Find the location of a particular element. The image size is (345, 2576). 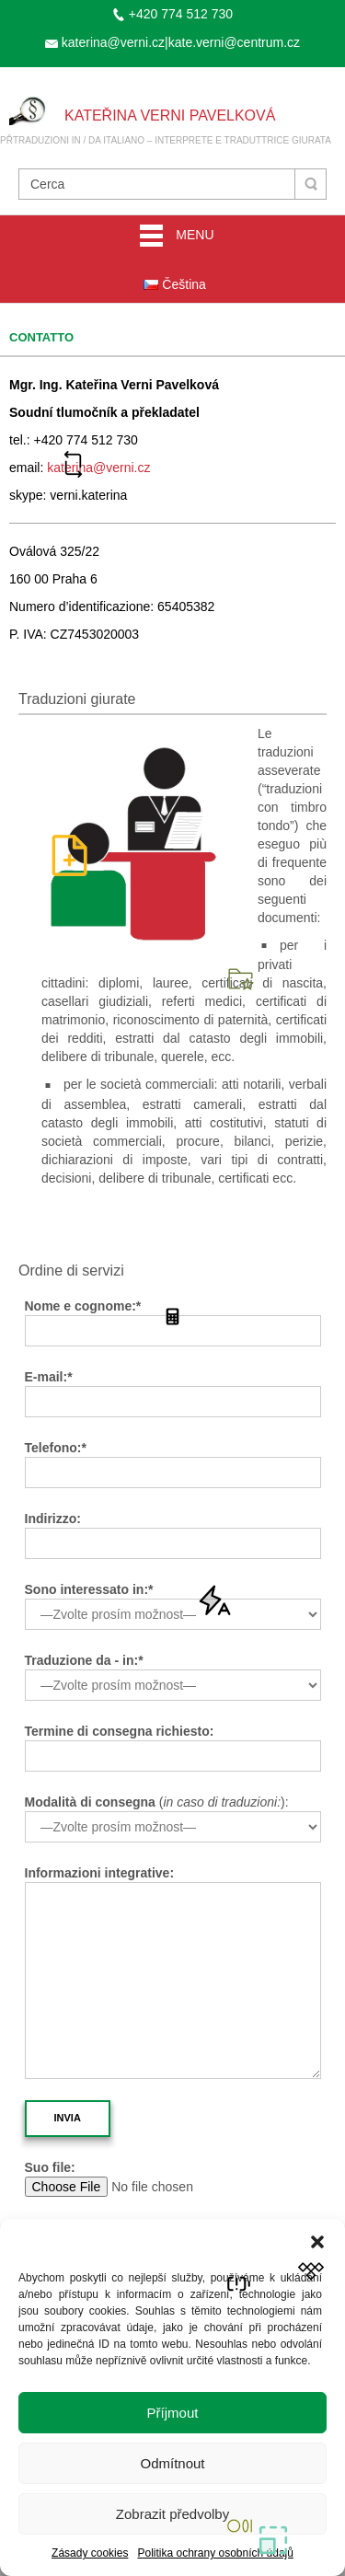

resize an element or window is located at coordinates (273, 2540).